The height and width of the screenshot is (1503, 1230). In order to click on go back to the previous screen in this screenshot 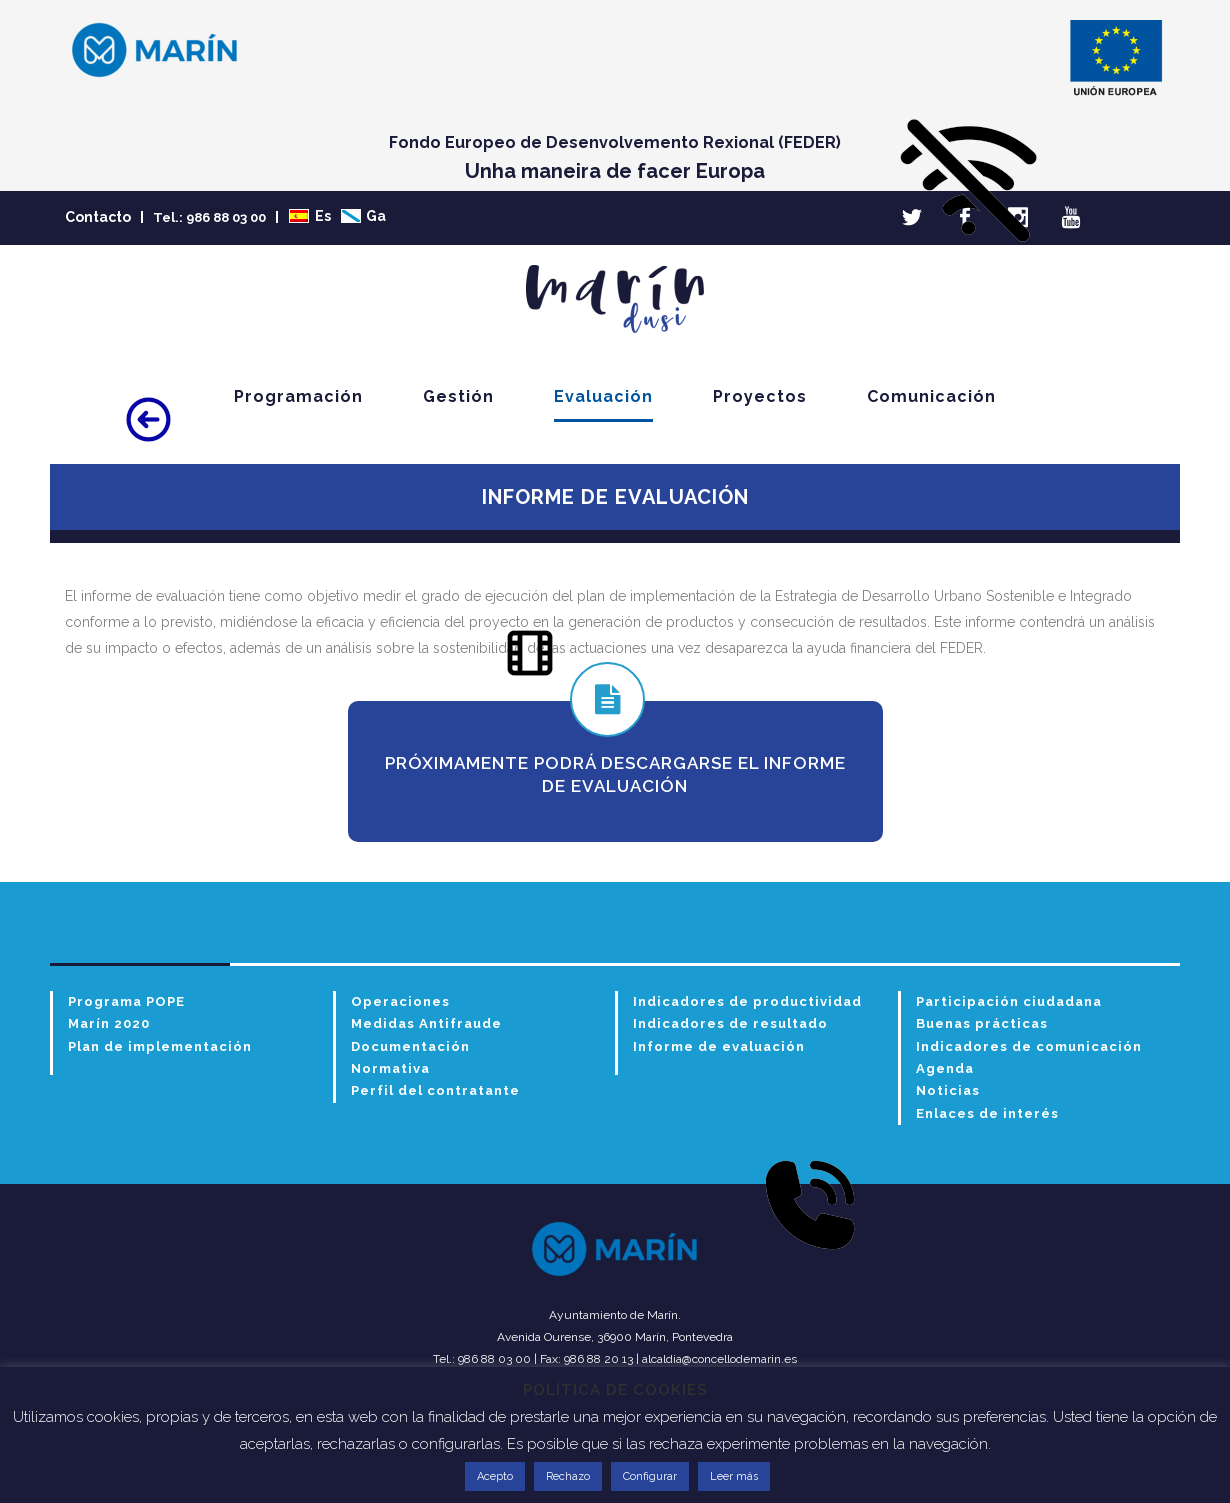, I will do `click(148, 419)`.